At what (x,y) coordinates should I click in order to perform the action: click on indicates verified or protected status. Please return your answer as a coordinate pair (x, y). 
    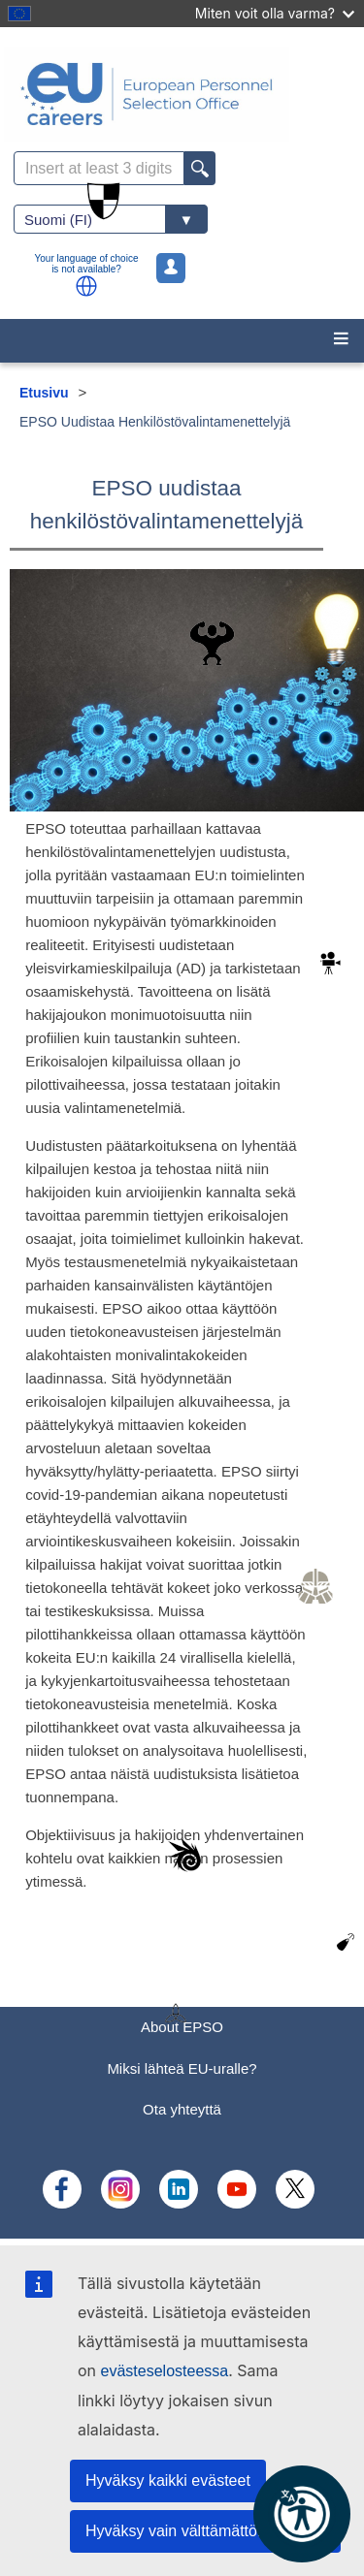
    Looking at the image, I should click on (103, 201).